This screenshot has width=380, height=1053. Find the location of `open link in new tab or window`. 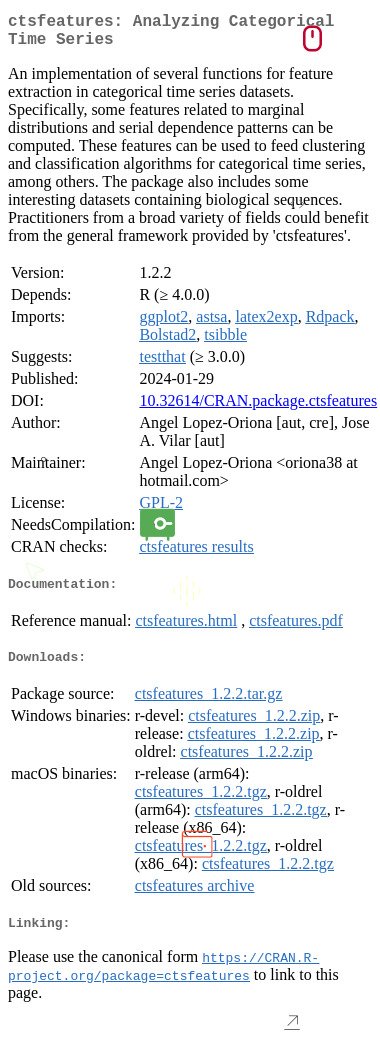

open link in new tab or window is located at coordinates (292, 1022).